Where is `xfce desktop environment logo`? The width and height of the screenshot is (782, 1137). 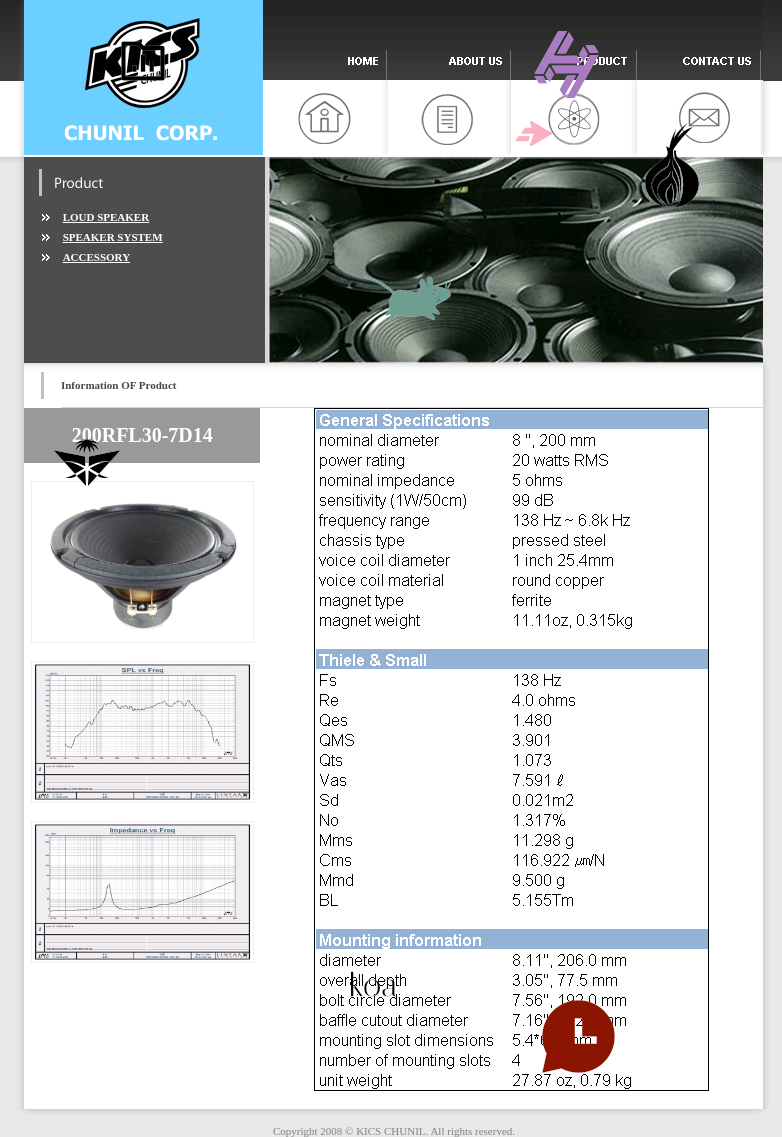 xfce desktop environment logo is located at coordinates (407, 298).